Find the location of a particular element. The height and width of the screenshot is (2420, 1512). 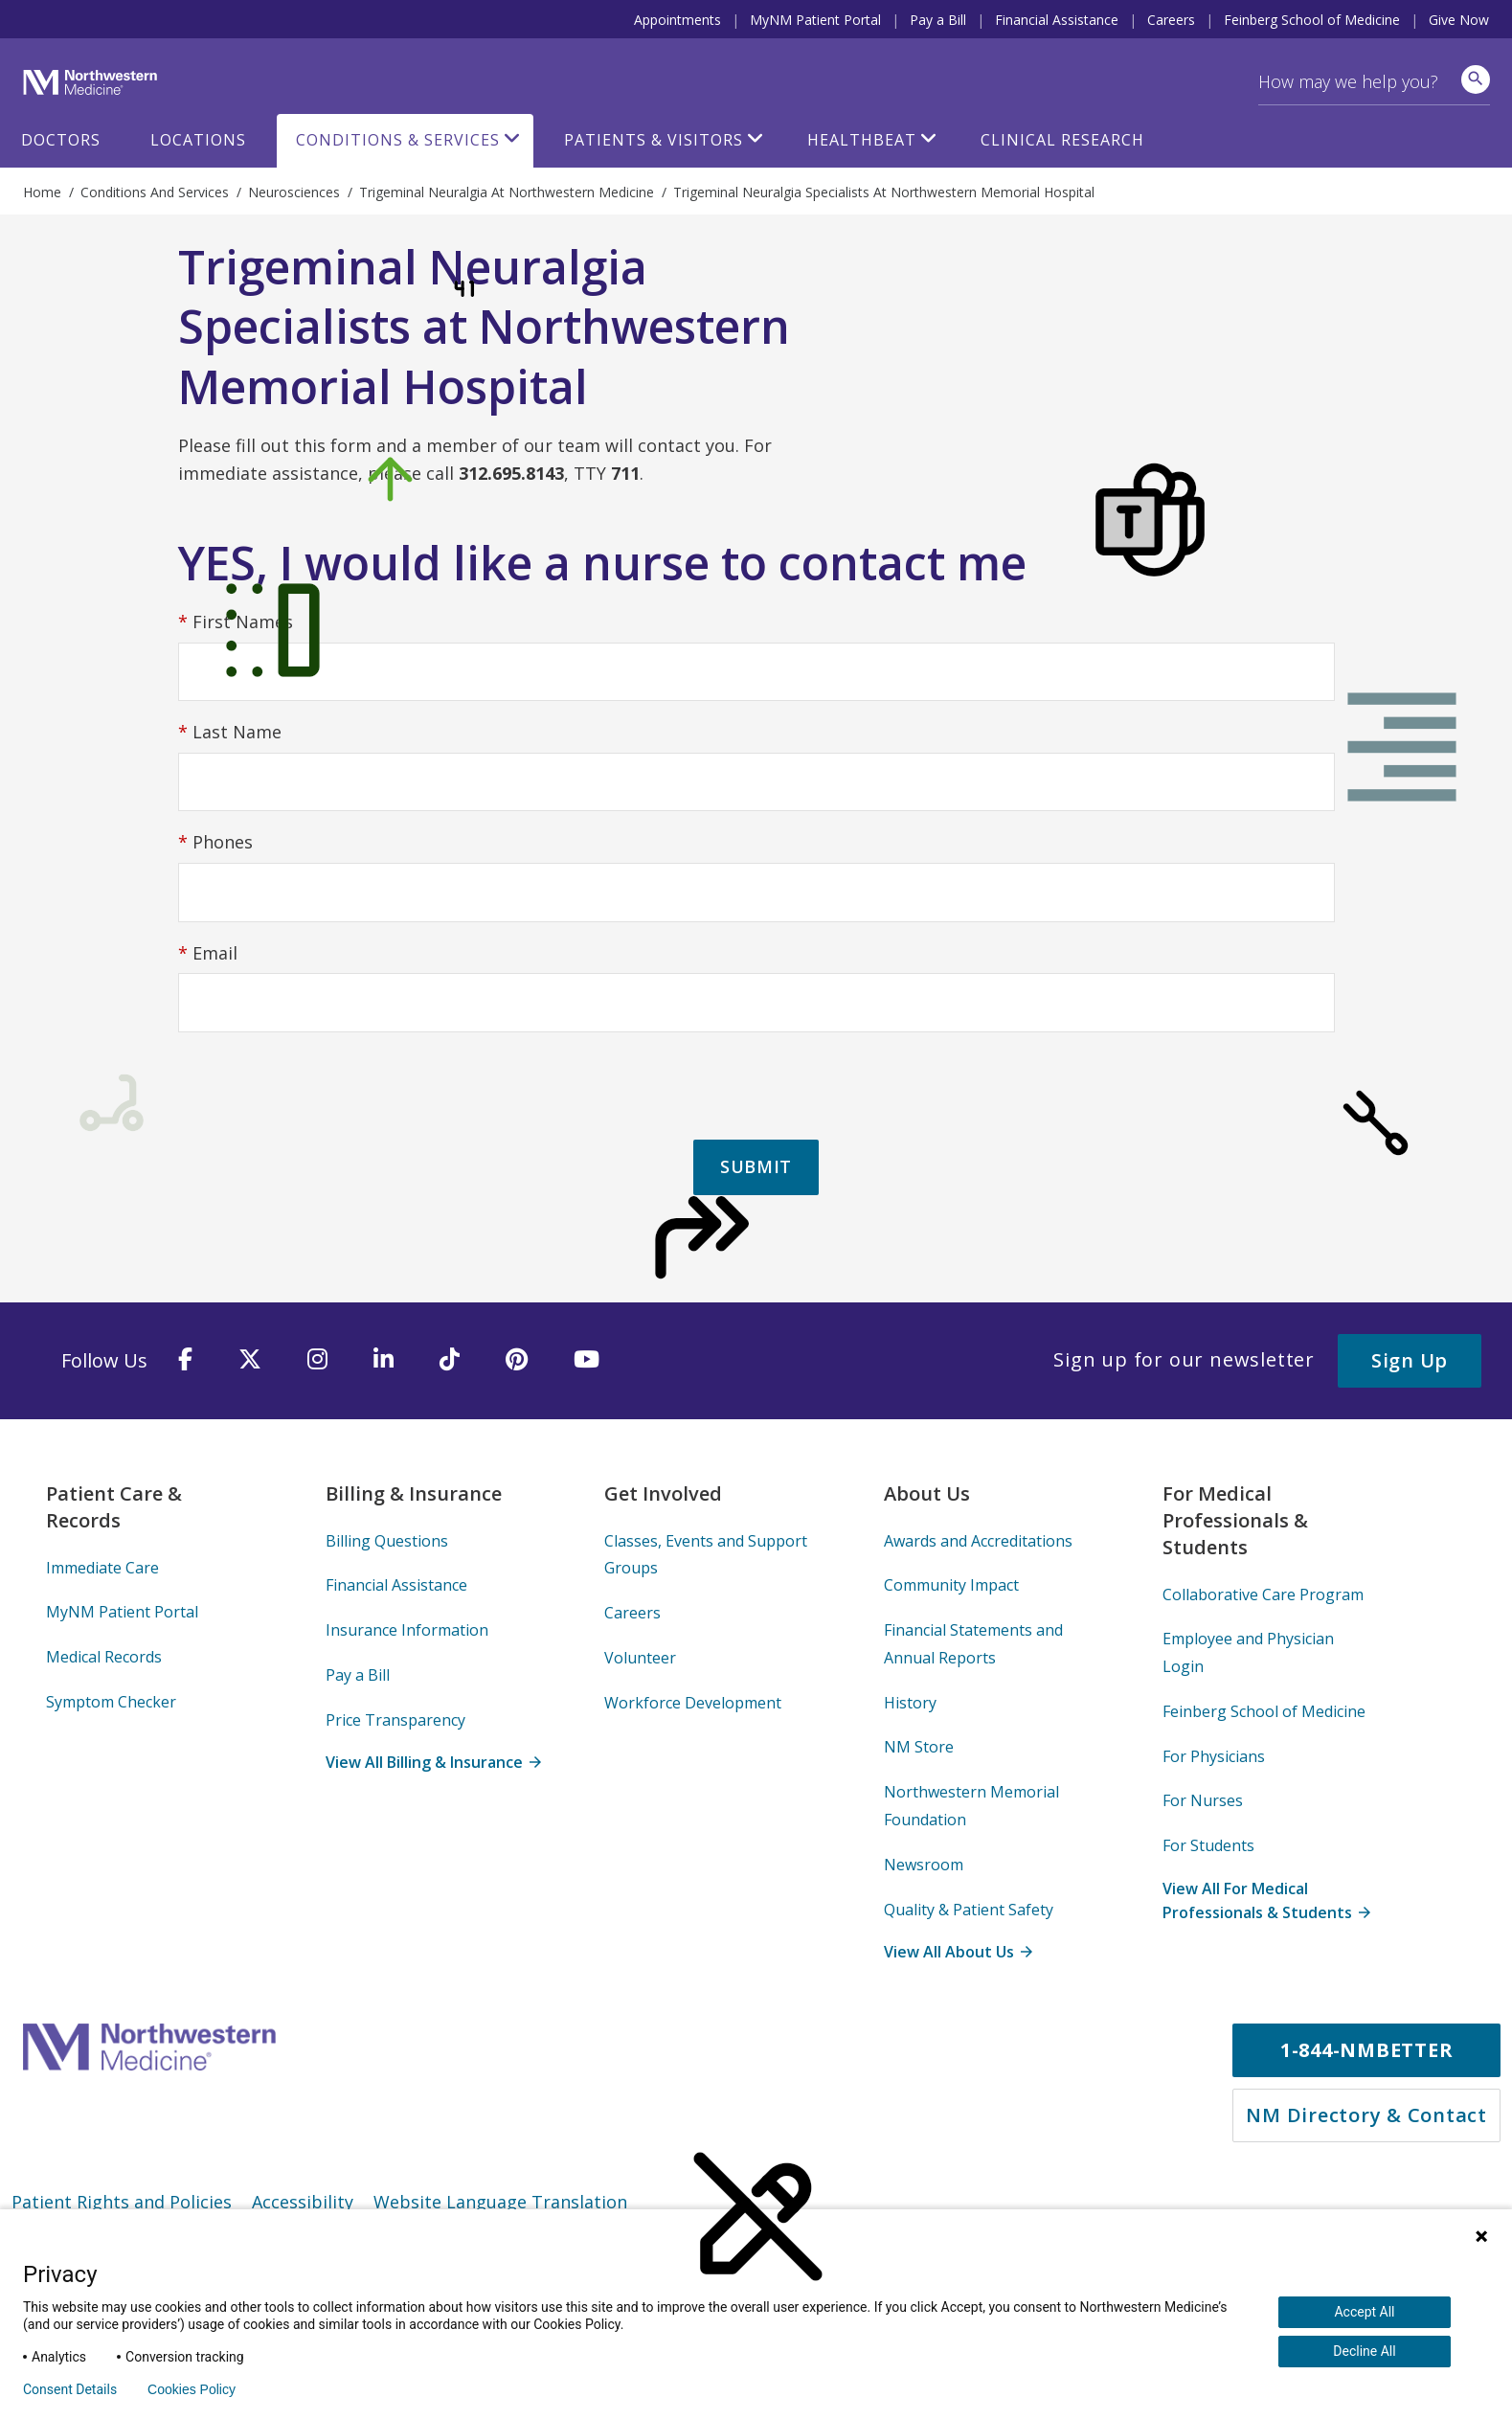

scroll to top of page is located at coordinates (390, 479).